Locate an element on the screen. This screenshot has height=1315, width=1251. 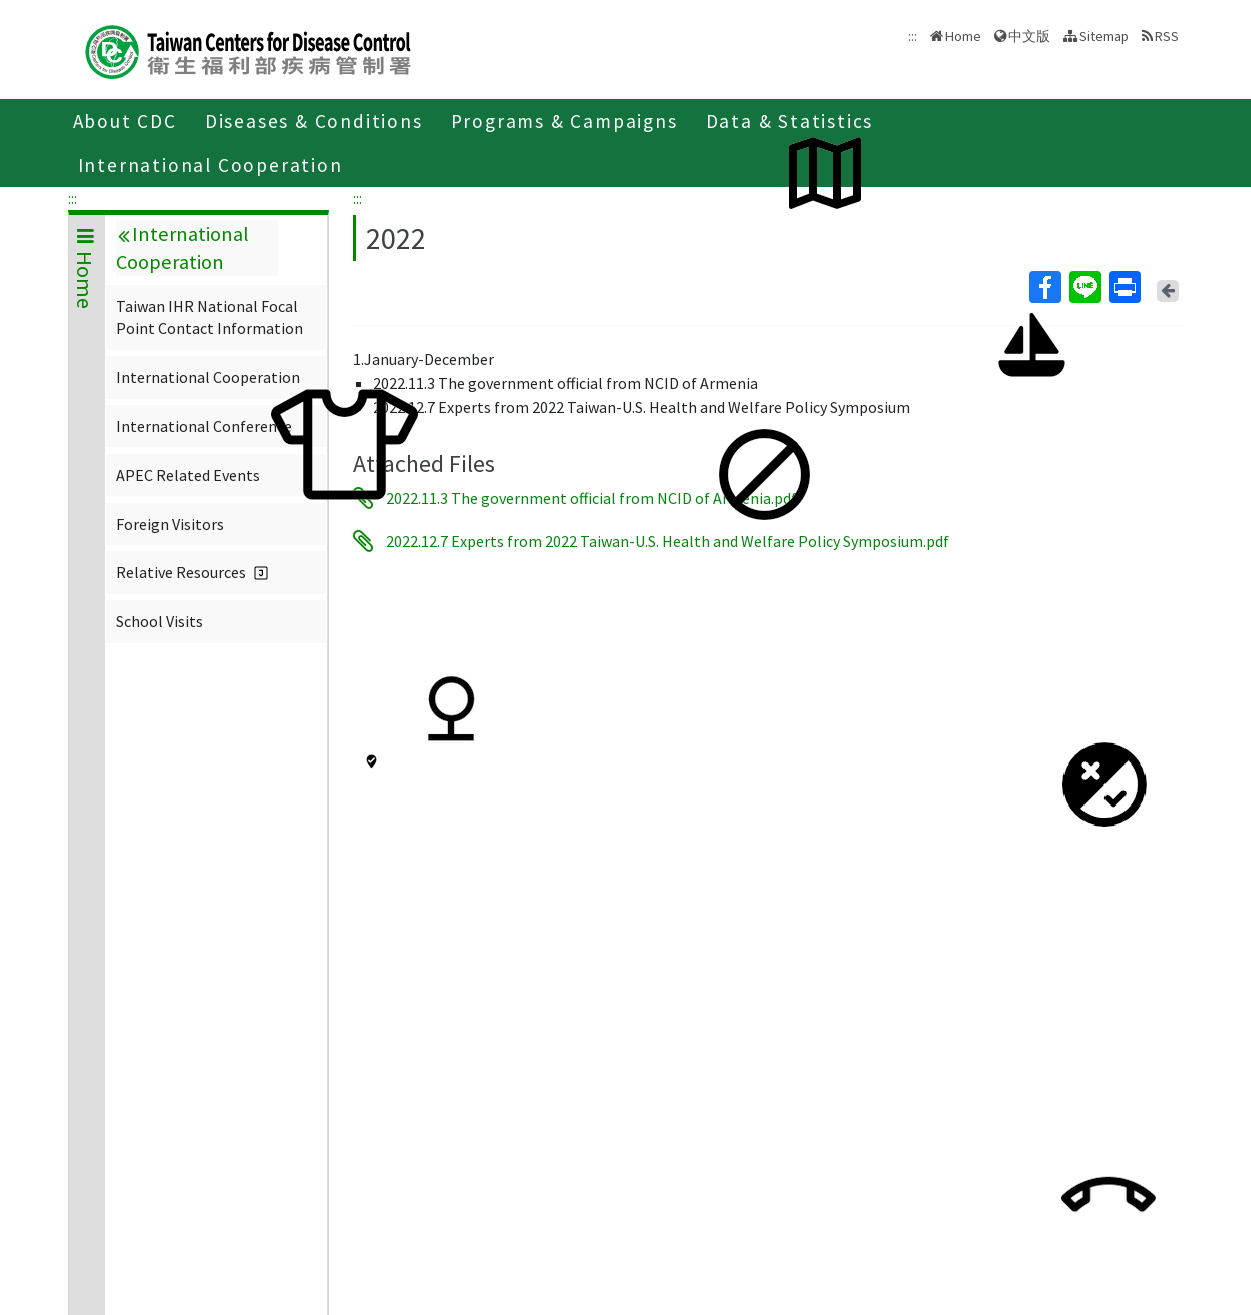
represents the letter J in a menu or keyboard interface is located at coordinates (261, 573).